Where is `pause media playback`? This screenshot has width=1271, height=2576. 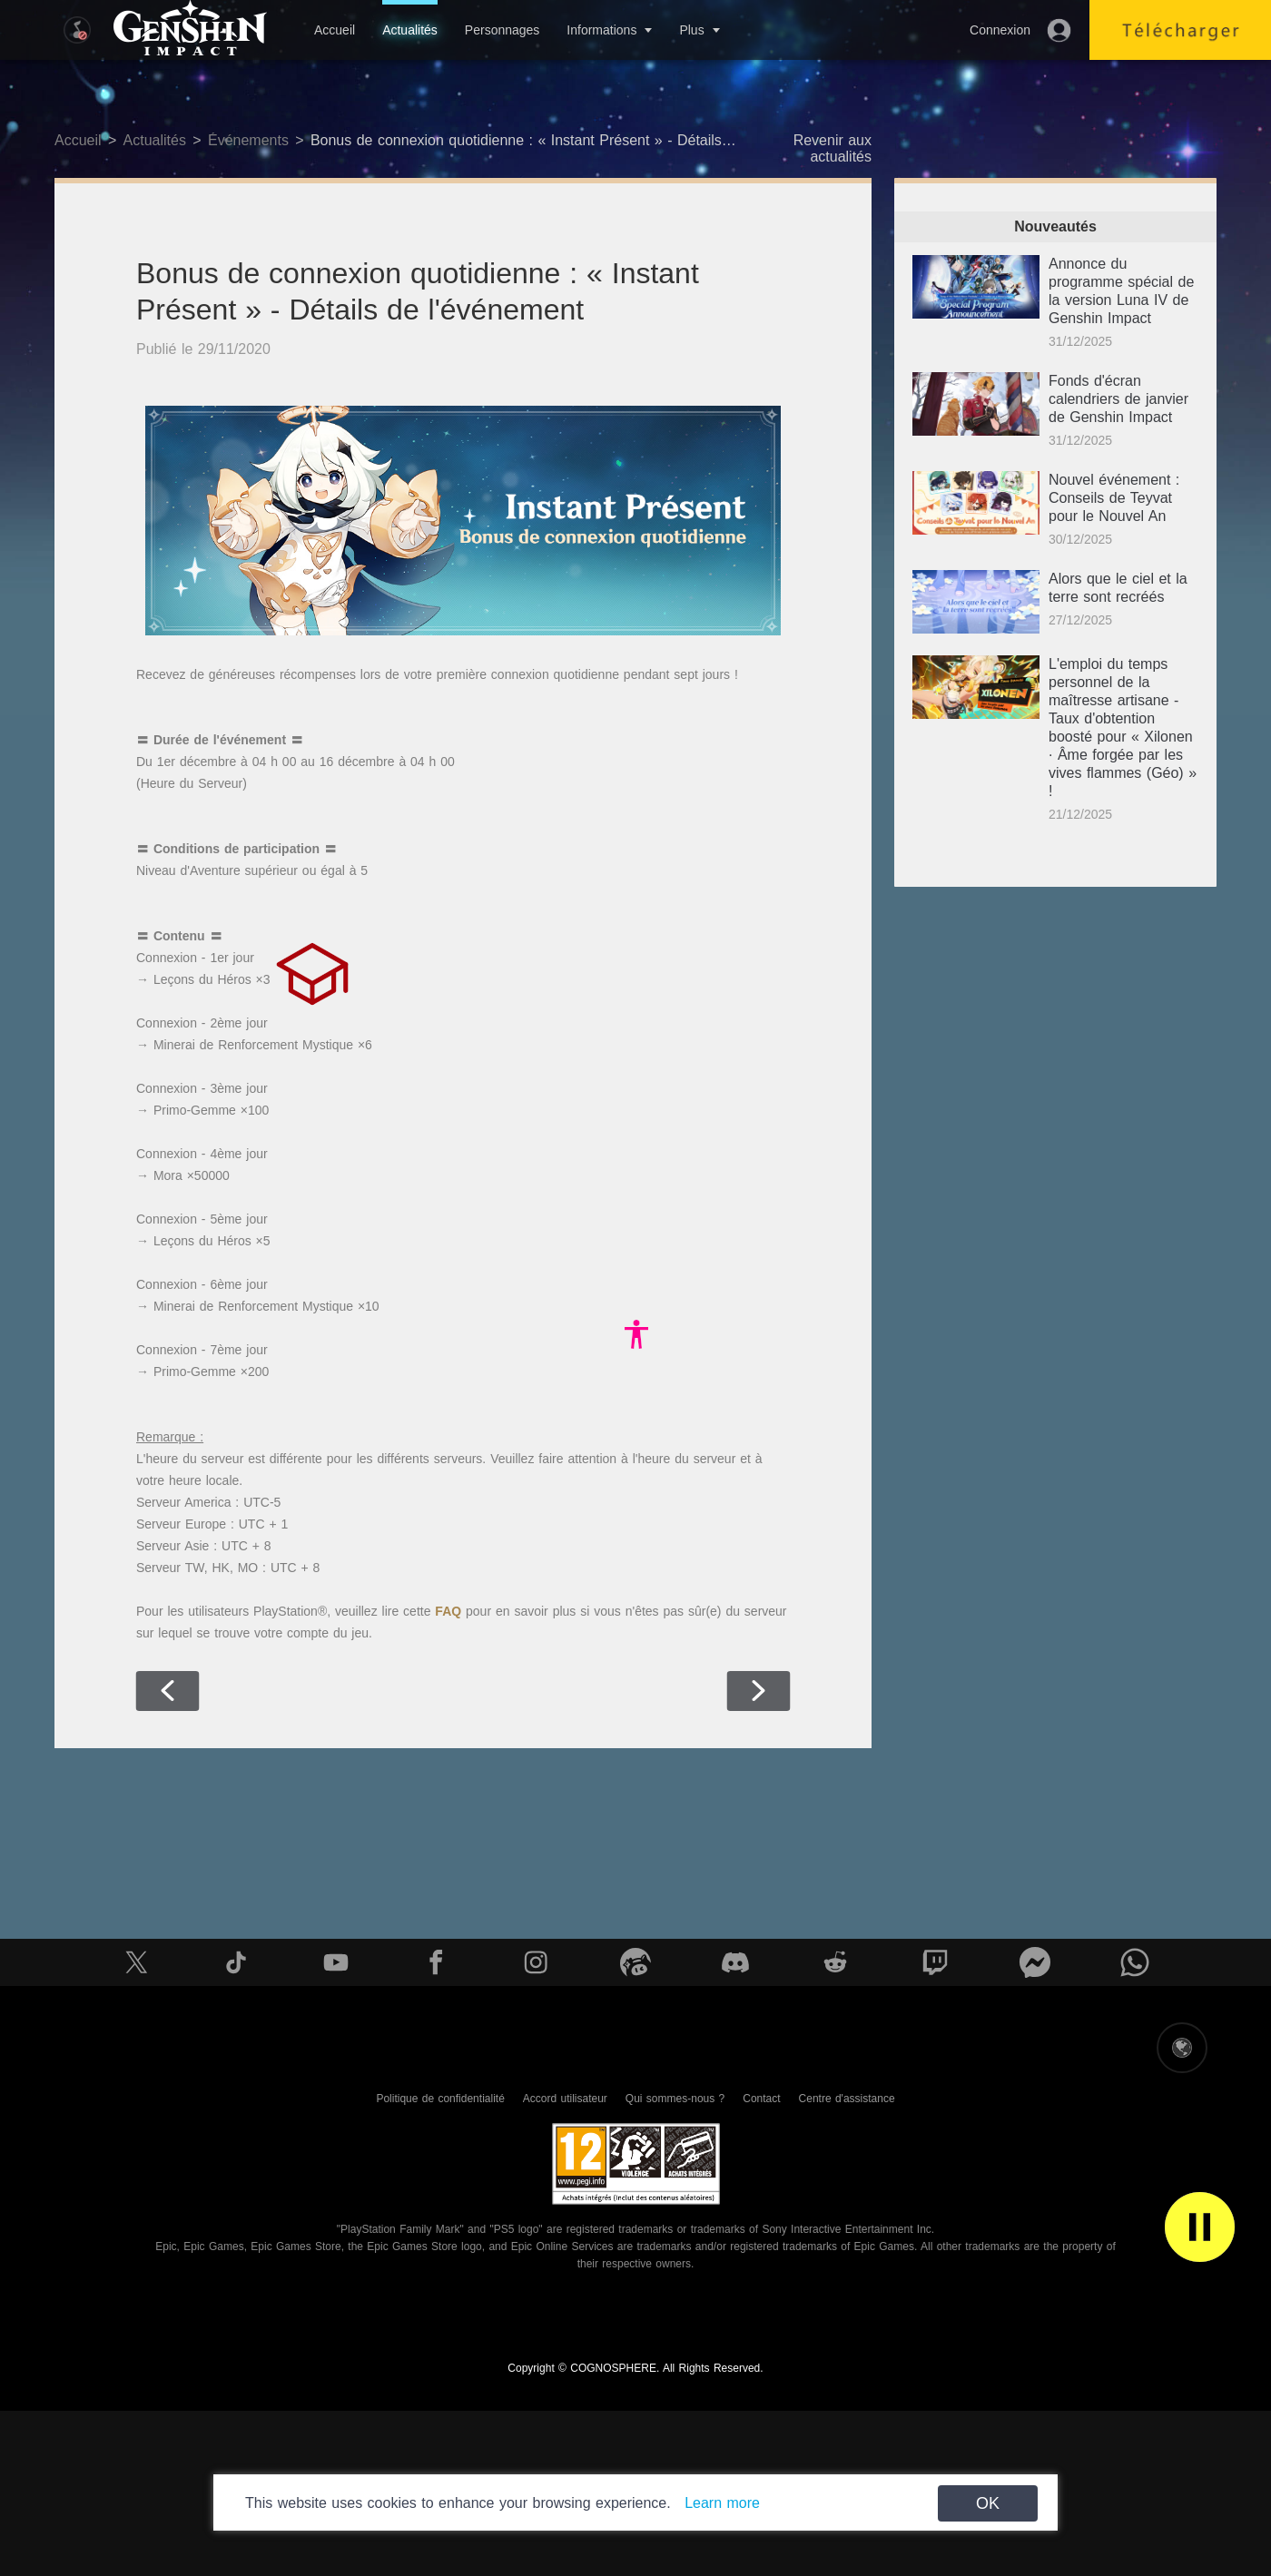 pause media playback is located at coordinates (1199, 2227).